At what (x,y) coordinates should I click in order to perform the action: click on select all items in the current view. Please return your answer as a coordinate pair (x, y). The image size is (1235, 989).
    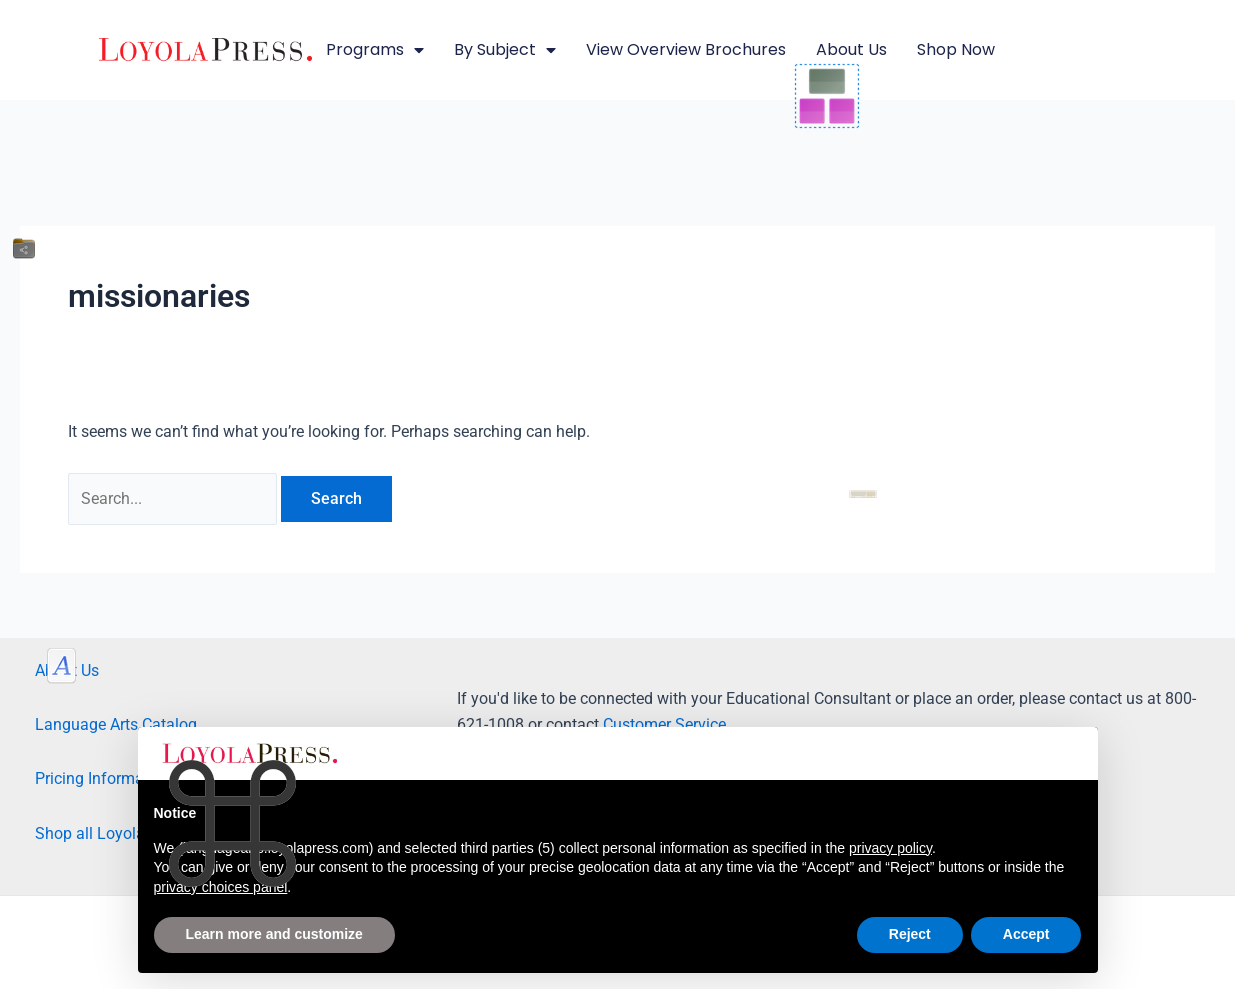
    Looking at the image, I should click on (827, 96).